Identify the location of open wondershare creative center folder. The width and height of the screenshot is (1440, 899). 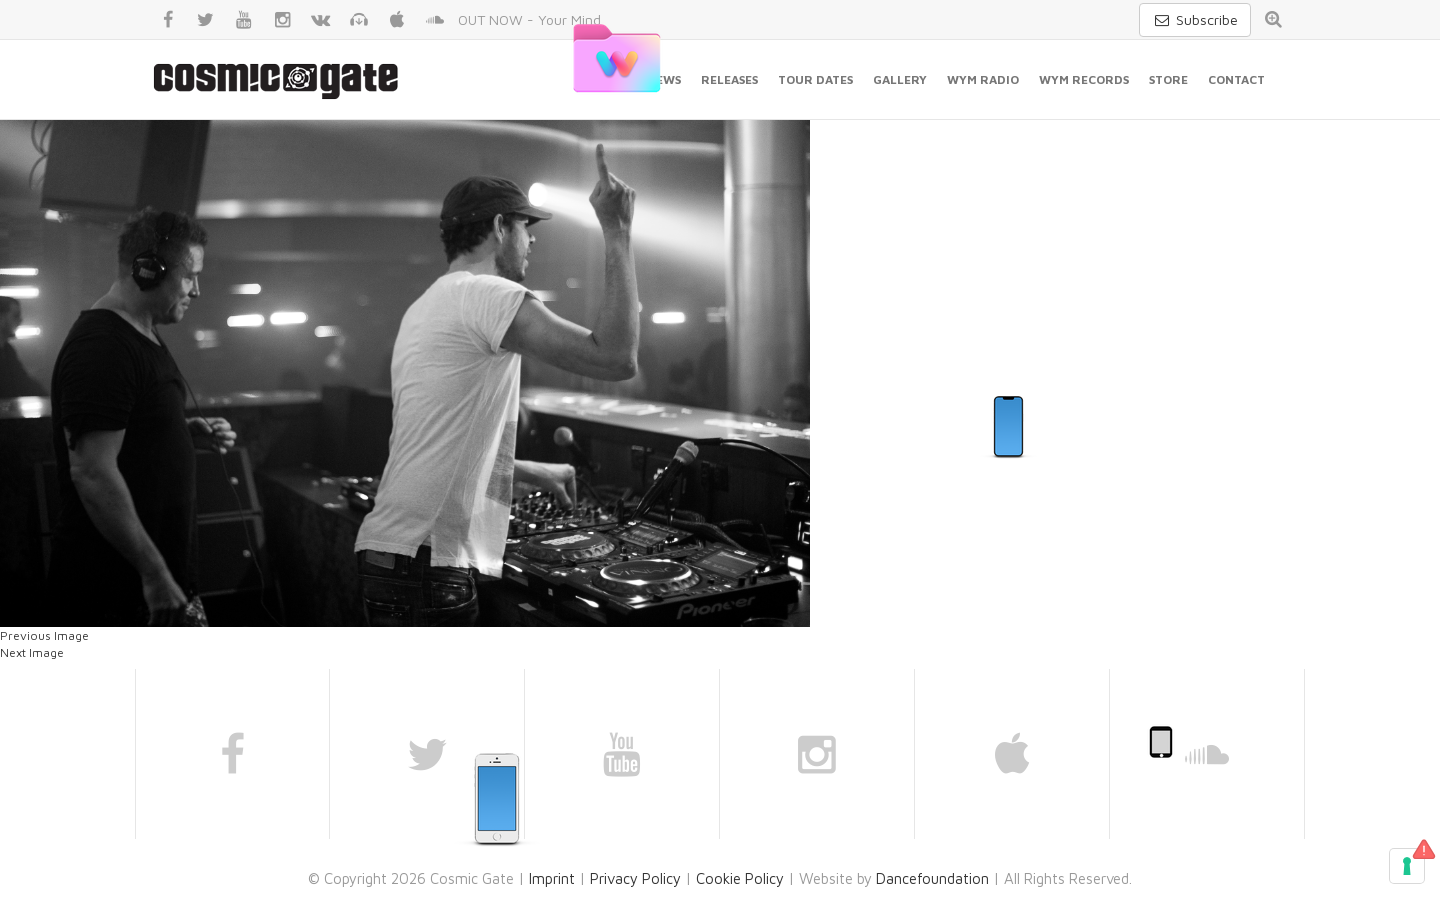
(616, 60).